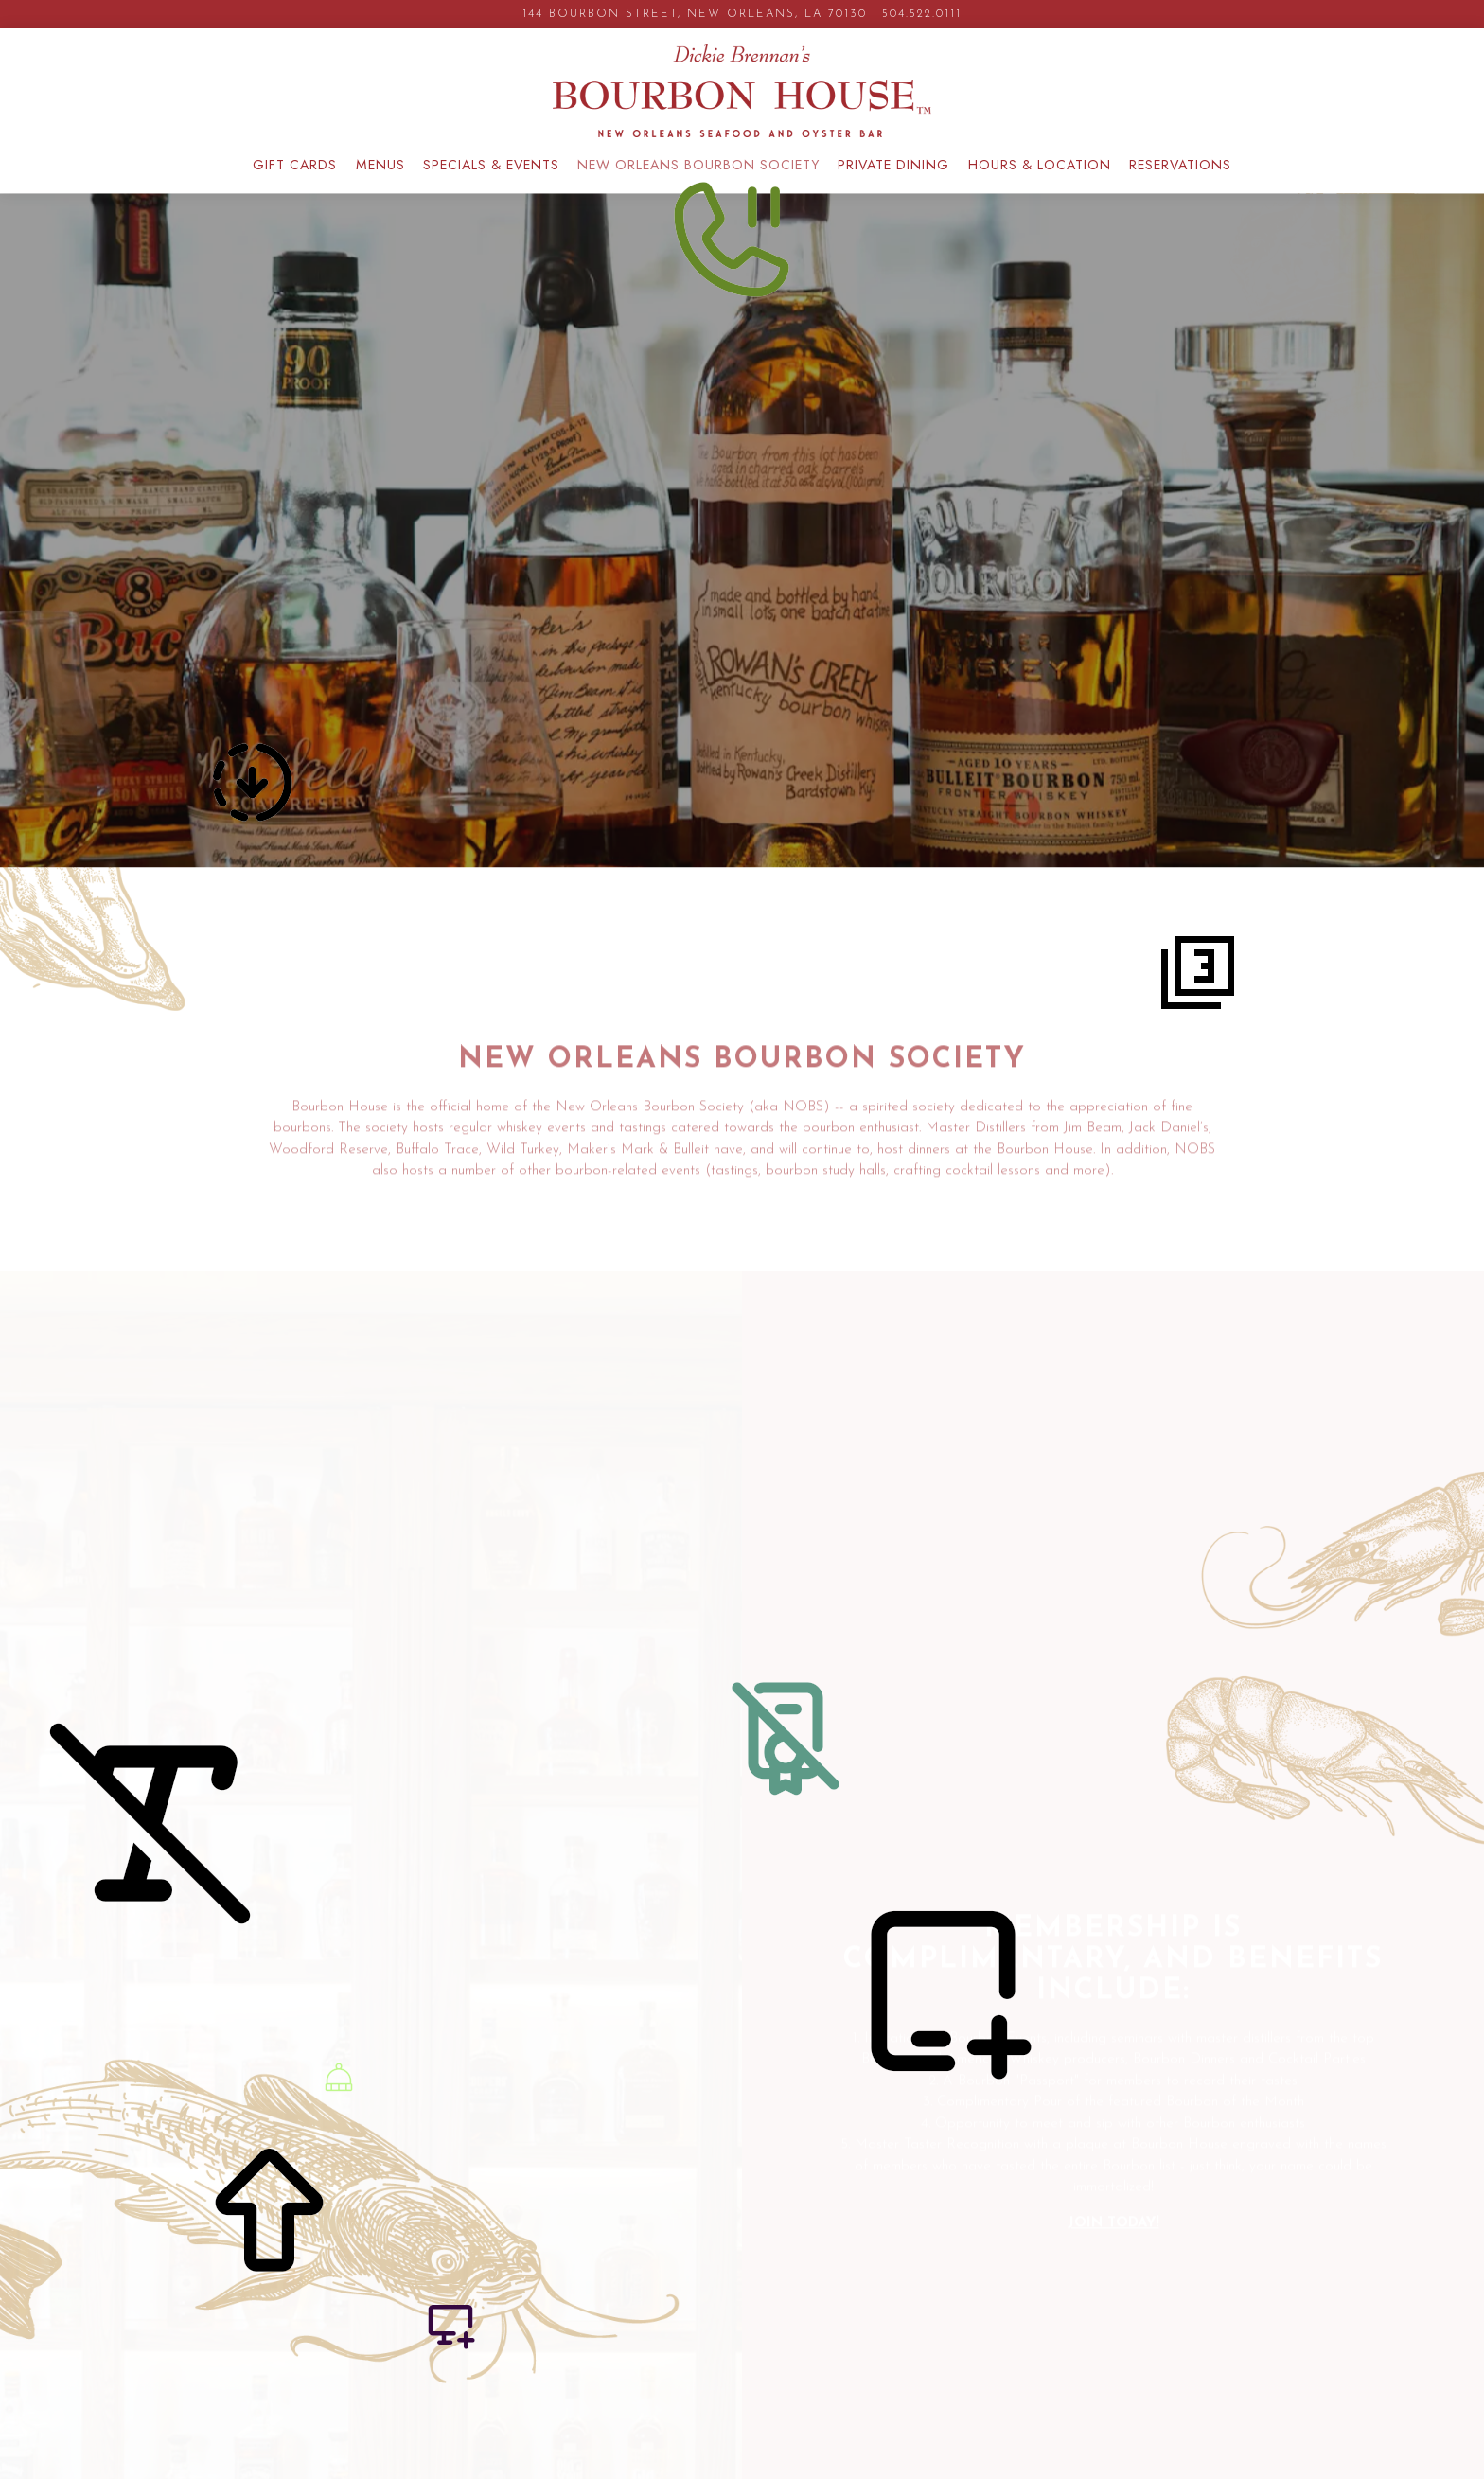 The image size is (1484, 2479). What do you see at coordinates (1197, 972) in the screenshot?
I see `apply filter preset 3` at bounding box center [1197, 972].